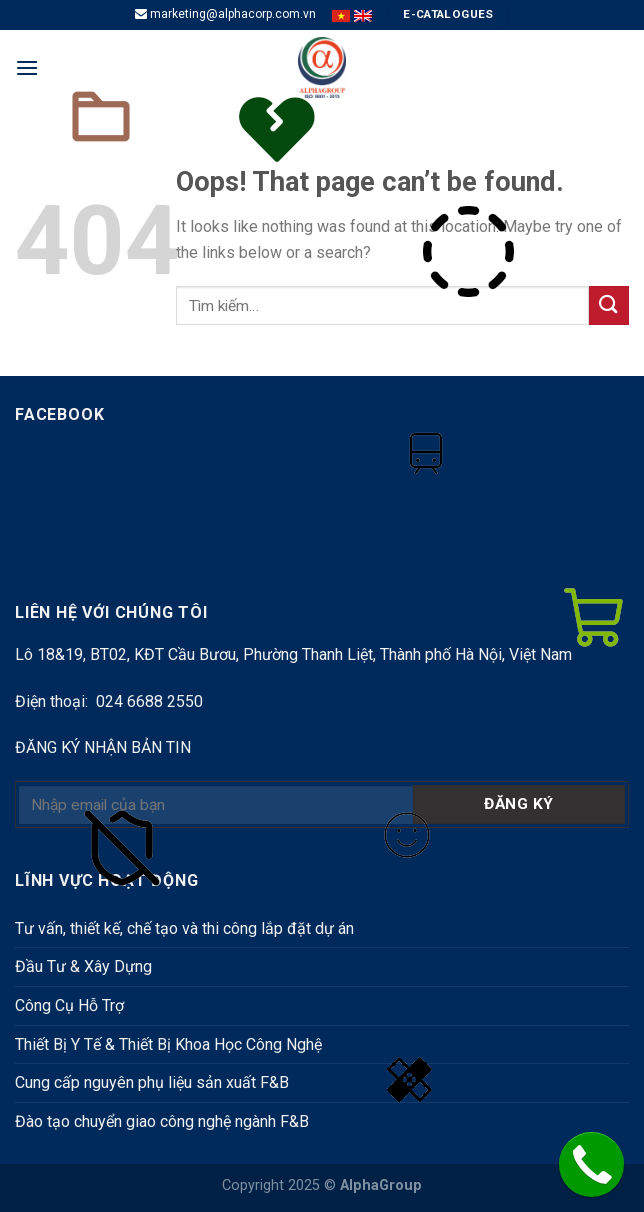 The width and height of the screenshot is (644, 1212). I want to click on access your files and documents, so click(101, 117).